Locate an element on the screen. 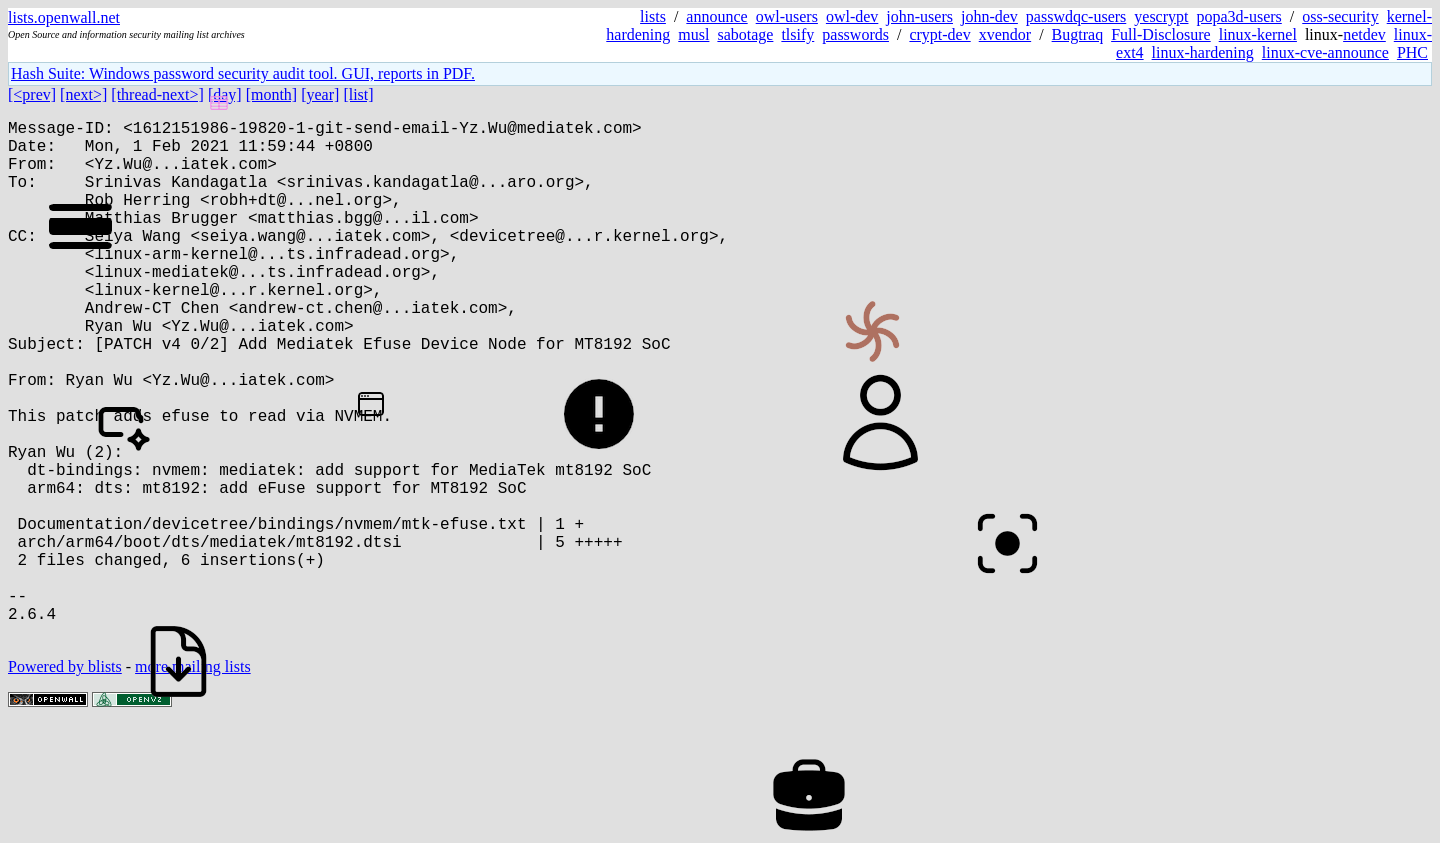  access work or business documents is located at coordinates (809, 795).